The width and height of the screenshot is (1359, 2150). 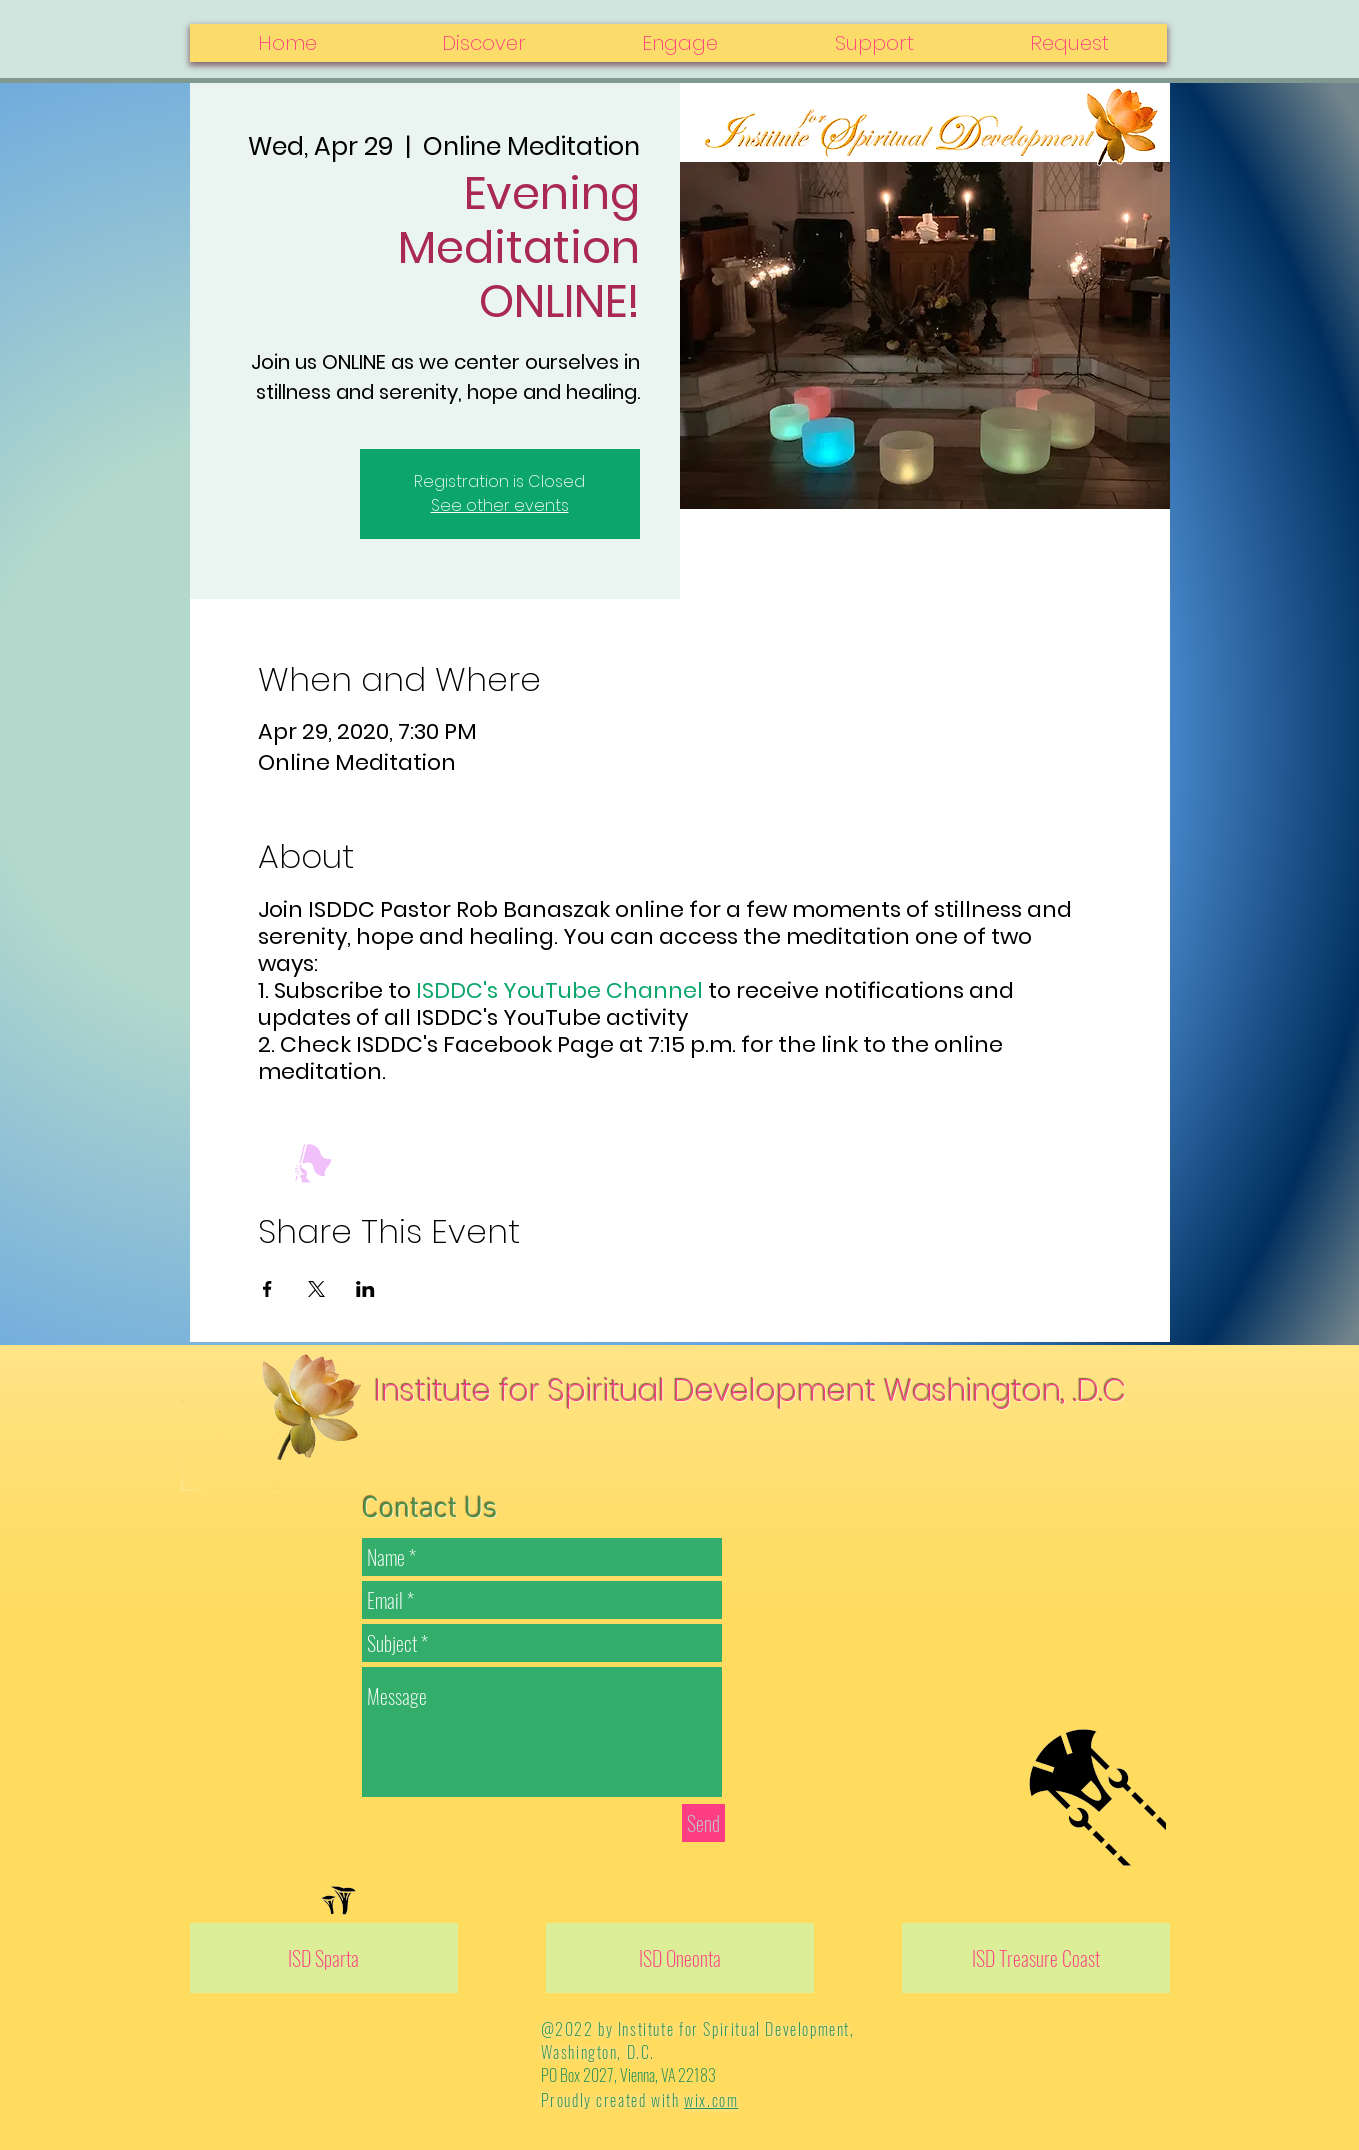 What do you see at coordinates (1100, 1797) in the screenshot?
I see `strafe or sidestep movement control` at bounding box center [1100, 1797].